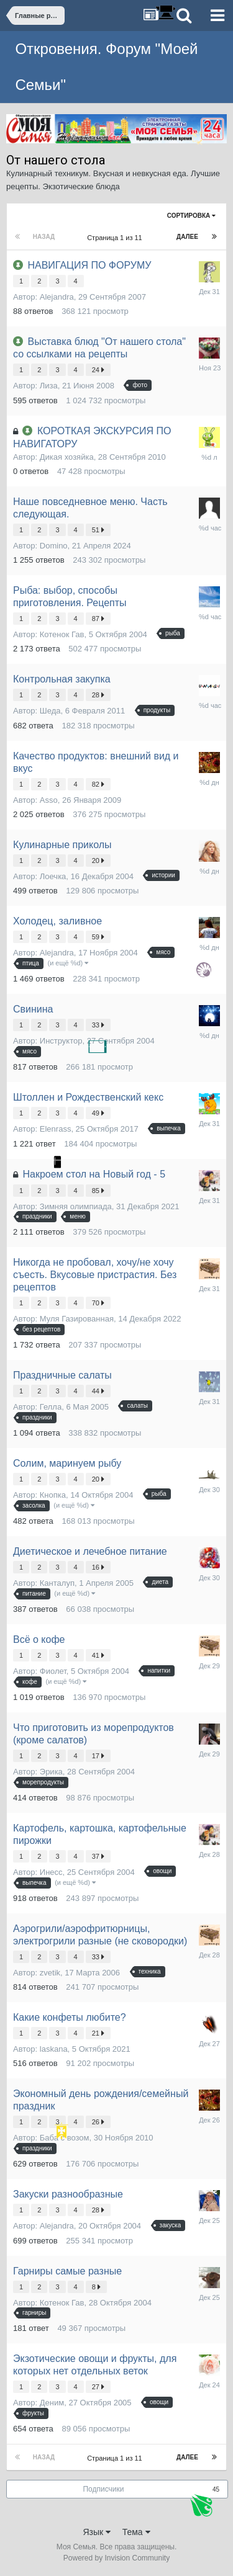 This screenshot has height=2576, width=233. I want to click on access kitchen or food storage settings, so click(57, 1161).